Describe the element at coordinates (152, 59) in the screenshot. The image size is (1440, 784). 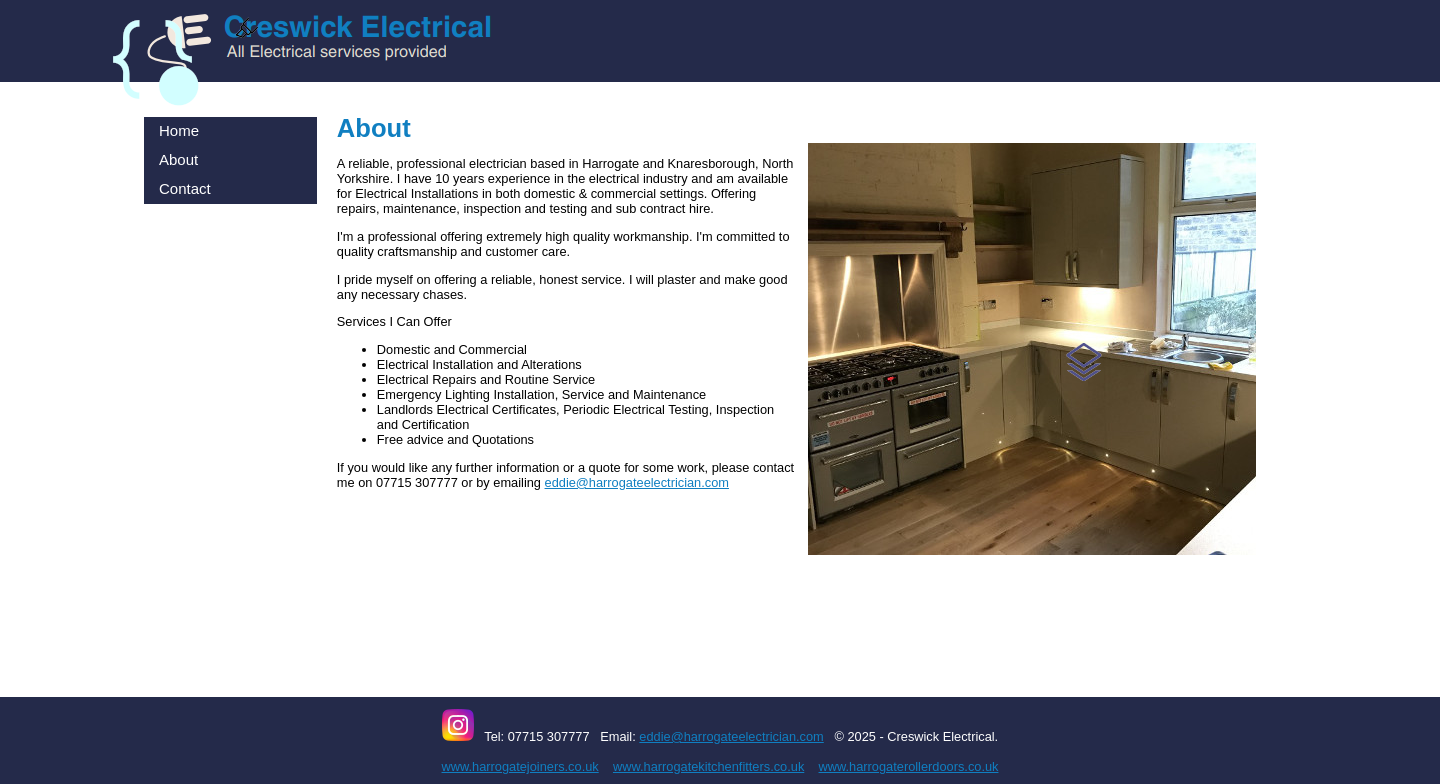
I see `indicates a code block or JSON object with additional information` at that location.